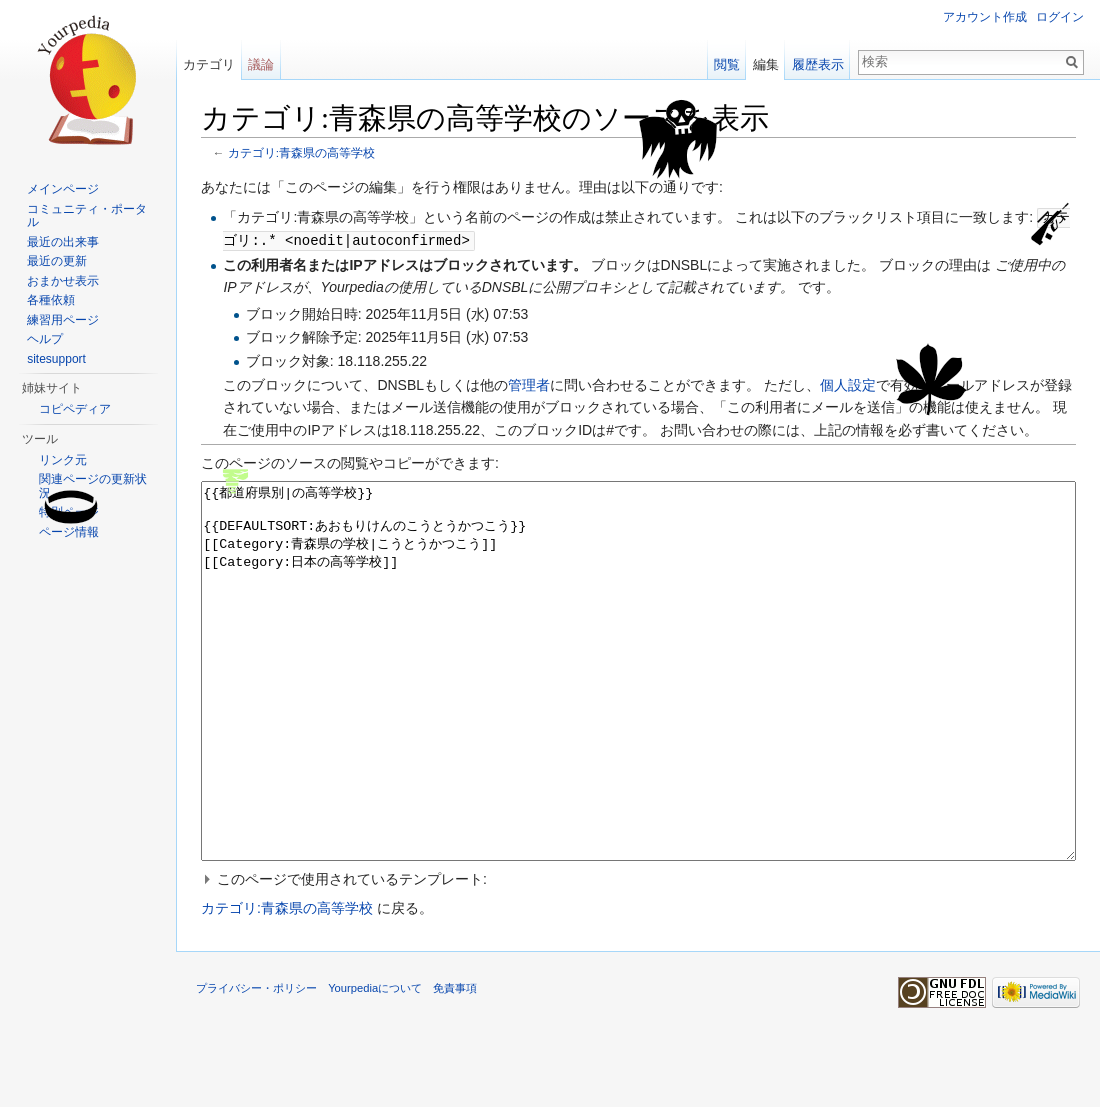 This screenshot has width=1100, height=1107. What do you see at coordinates (235, 481) in the screenshot?
I see `indicates a fireplace or heating feature` at bounding box center [235, 481].